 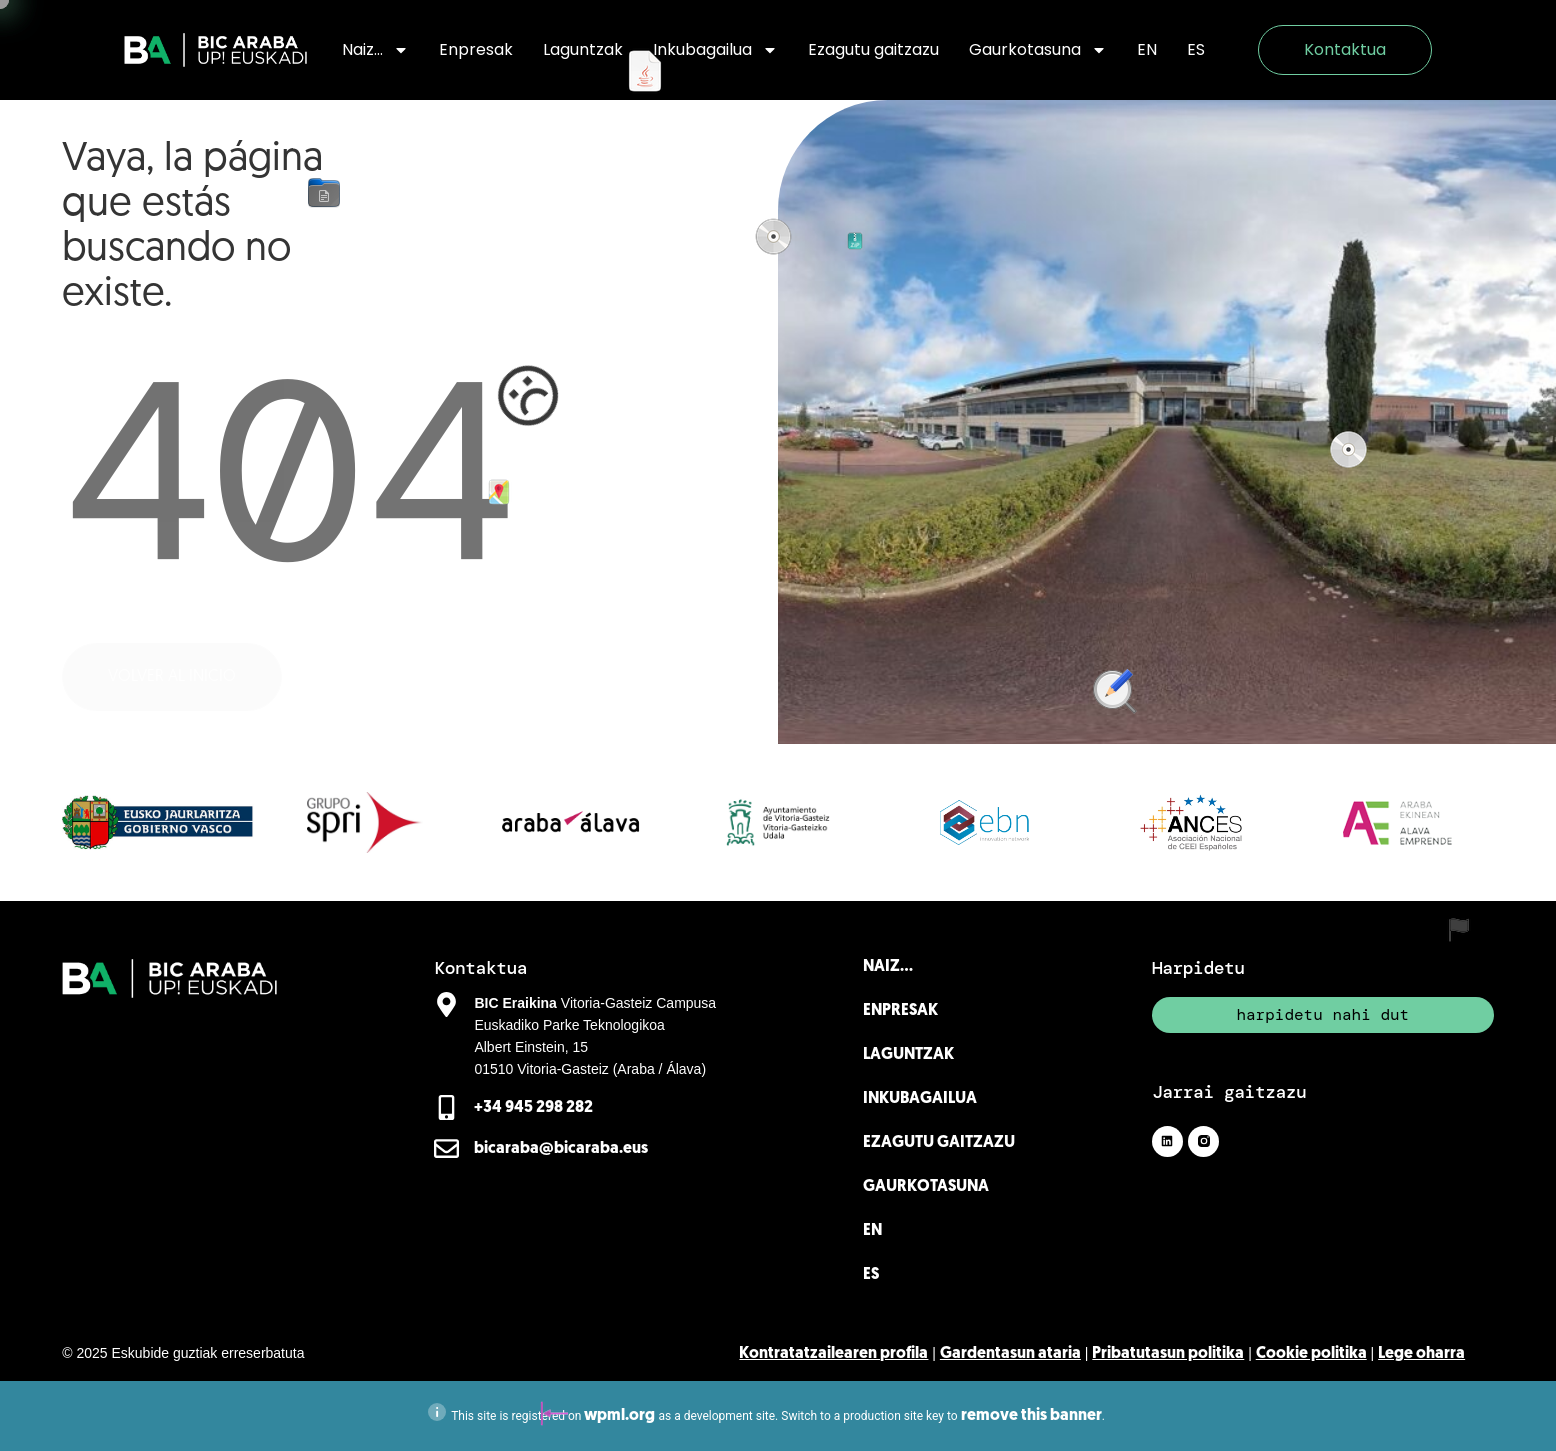 I want to click on go to the first item in a list or sequence, so click(x=554, y=1413).